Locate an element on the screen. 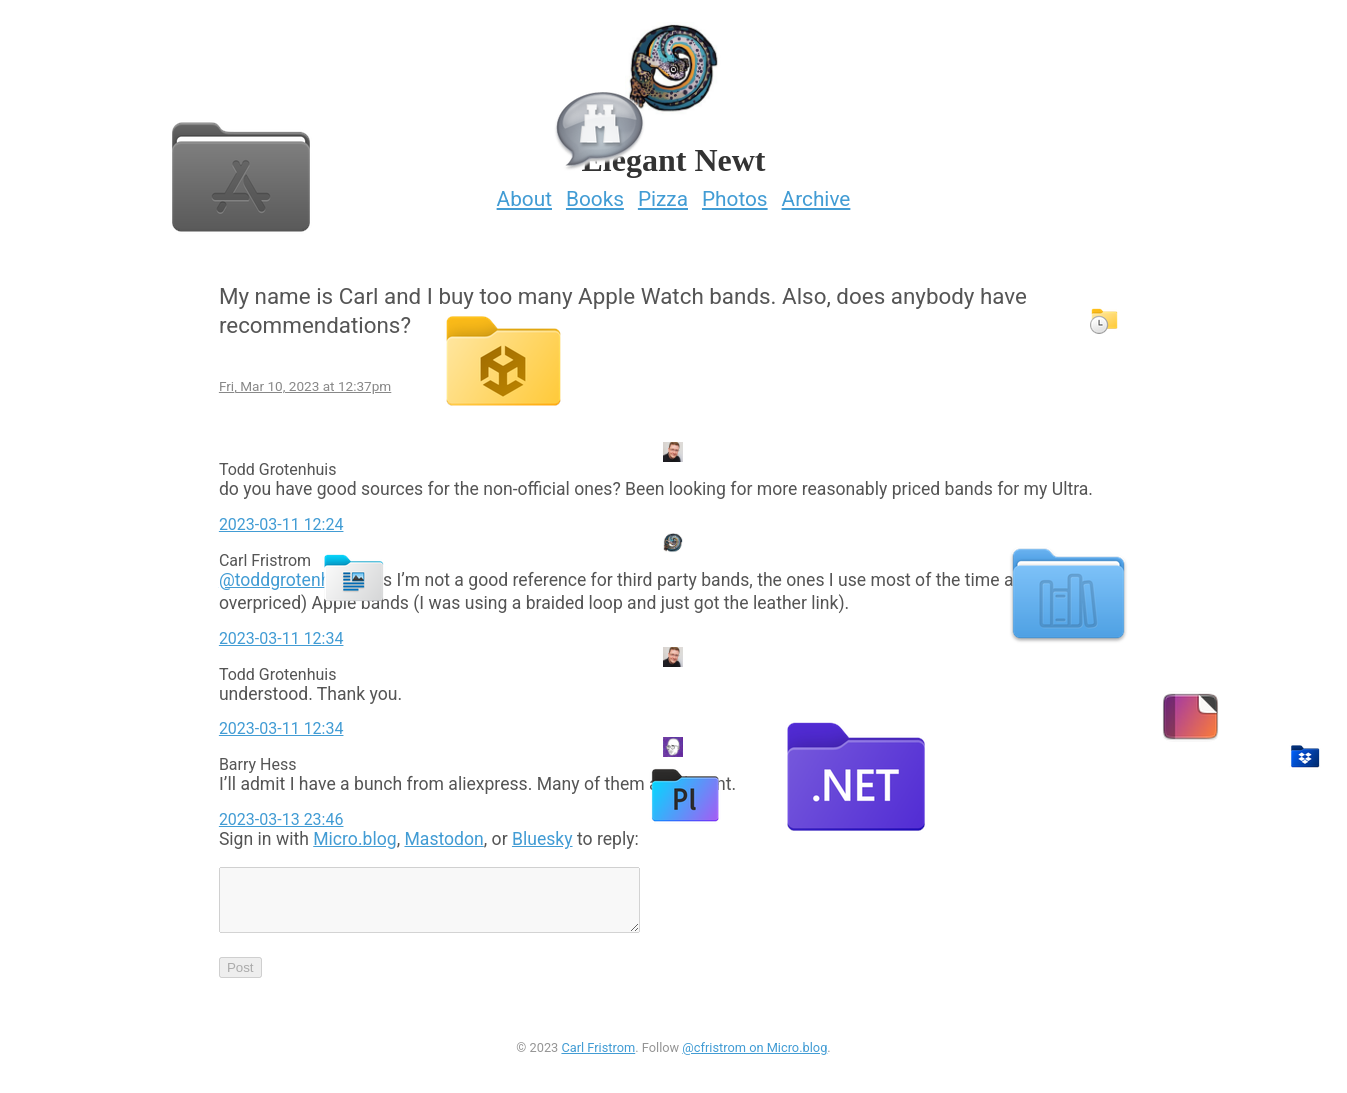 This screenshot has height=1093, width=1347. receive a message from a remote desktop administrator is located at coordinates (600, 138).